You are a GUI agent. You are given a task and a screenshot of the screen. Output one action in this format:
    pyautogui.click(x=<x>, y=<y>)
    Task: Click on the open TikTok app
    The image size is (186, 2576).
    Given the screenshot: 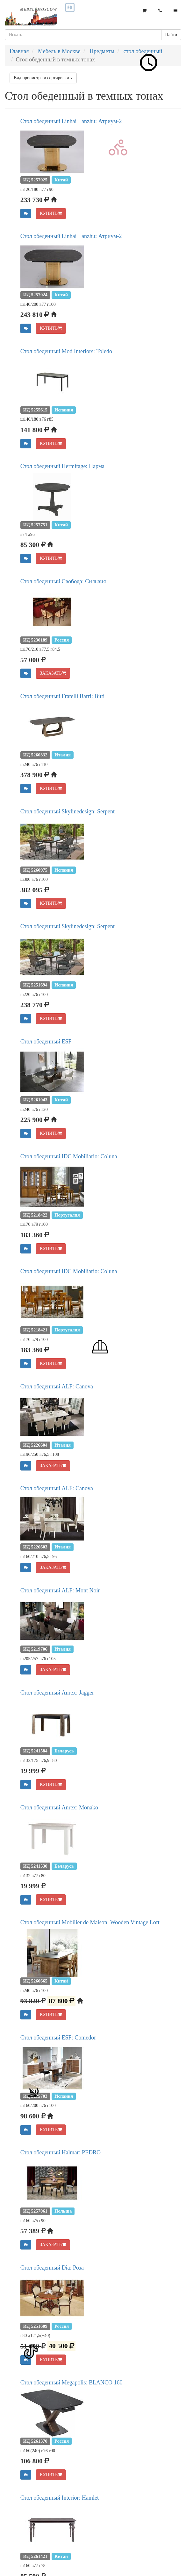 What is the action you would take?
    pyautogui.click(x=31, y=2352)
    